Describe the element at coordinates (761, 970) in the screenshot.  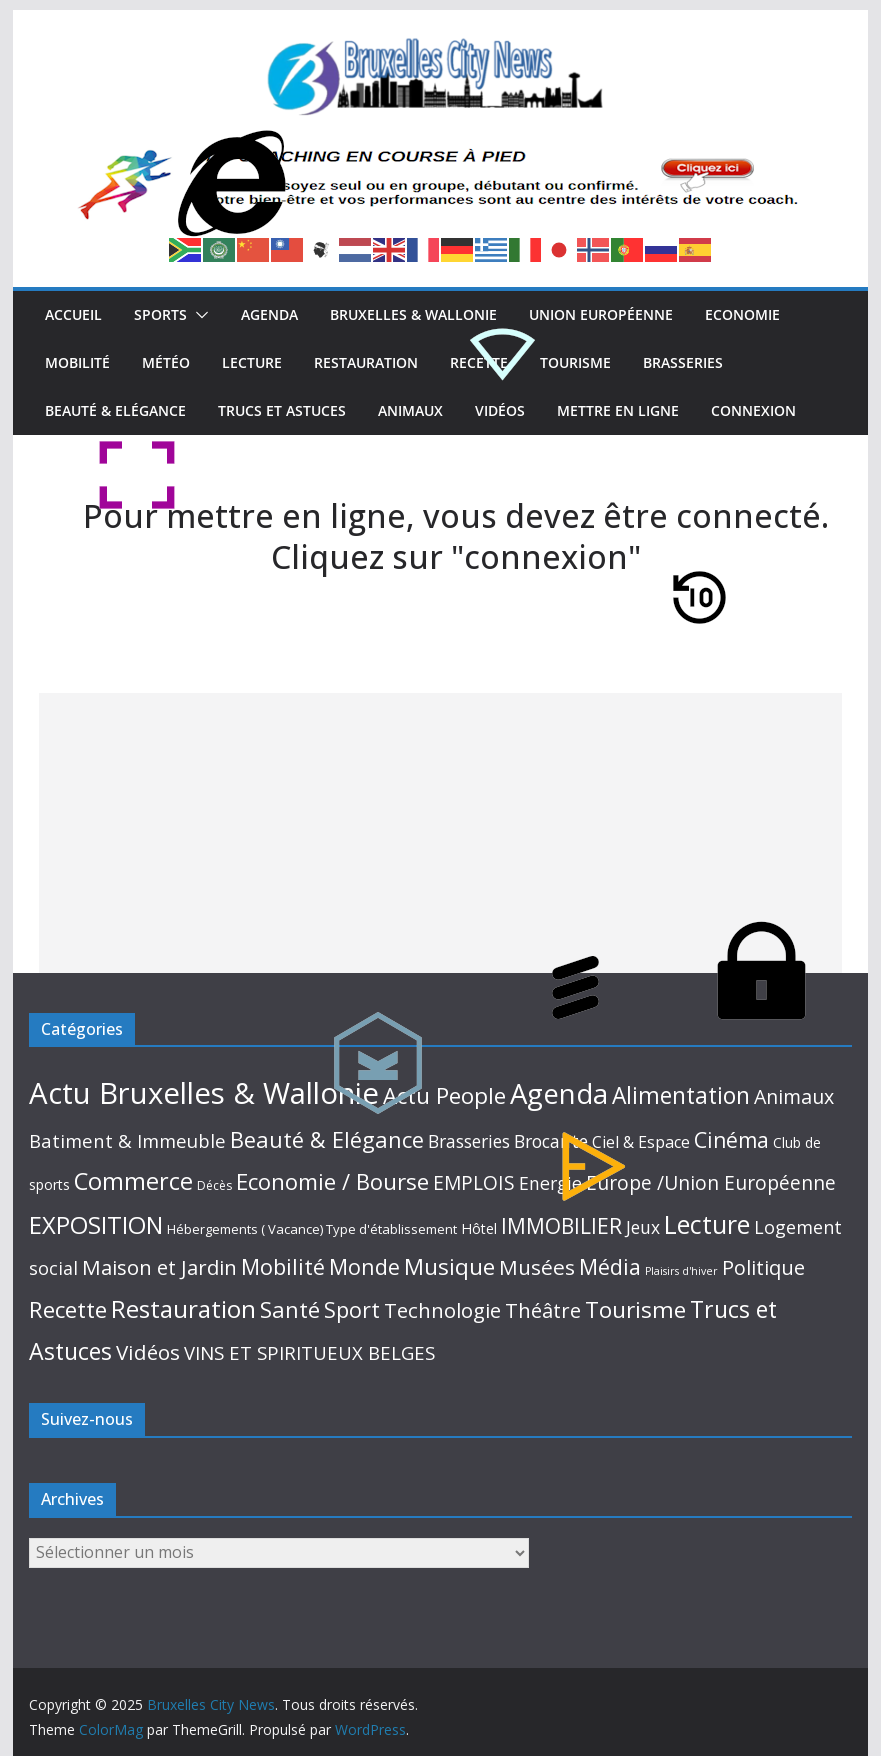
I see `indicates a locked or secured item` at that location.